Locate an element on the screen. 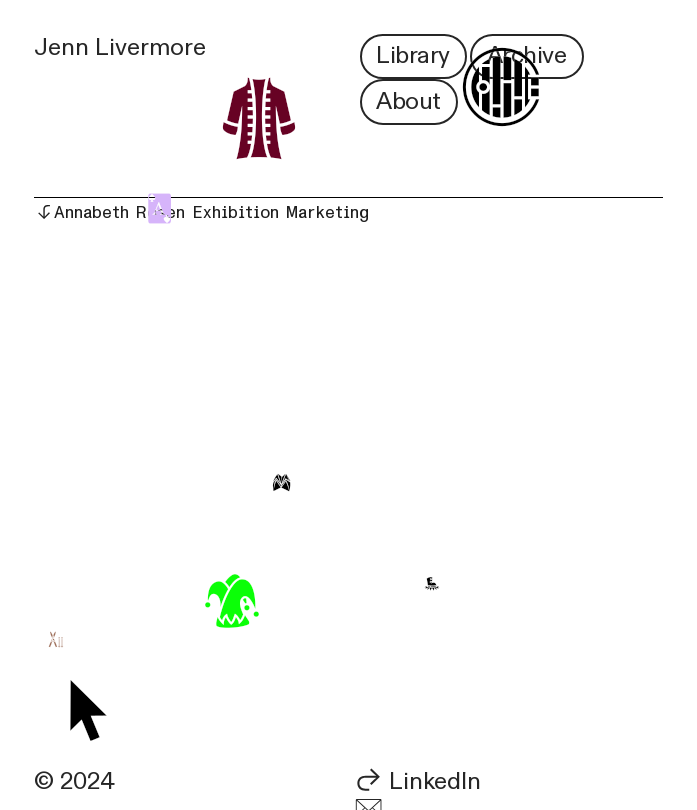  standard mouse cursor or pointer indicator is located at coordinates (88, 710).